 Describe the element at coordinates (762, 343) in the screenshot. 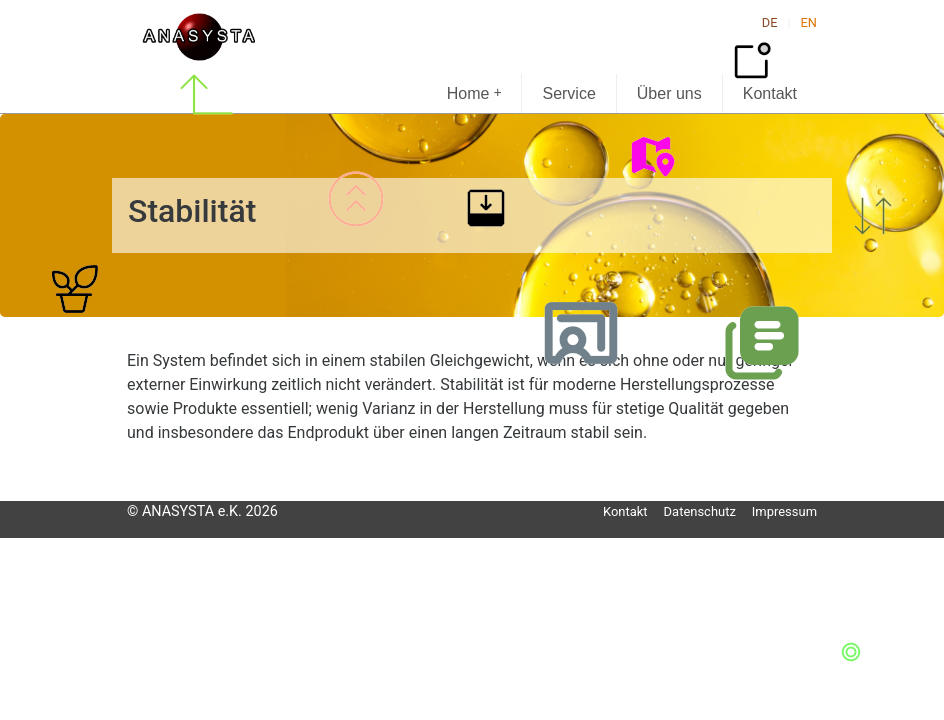

I see `access your saved content library` at that location.